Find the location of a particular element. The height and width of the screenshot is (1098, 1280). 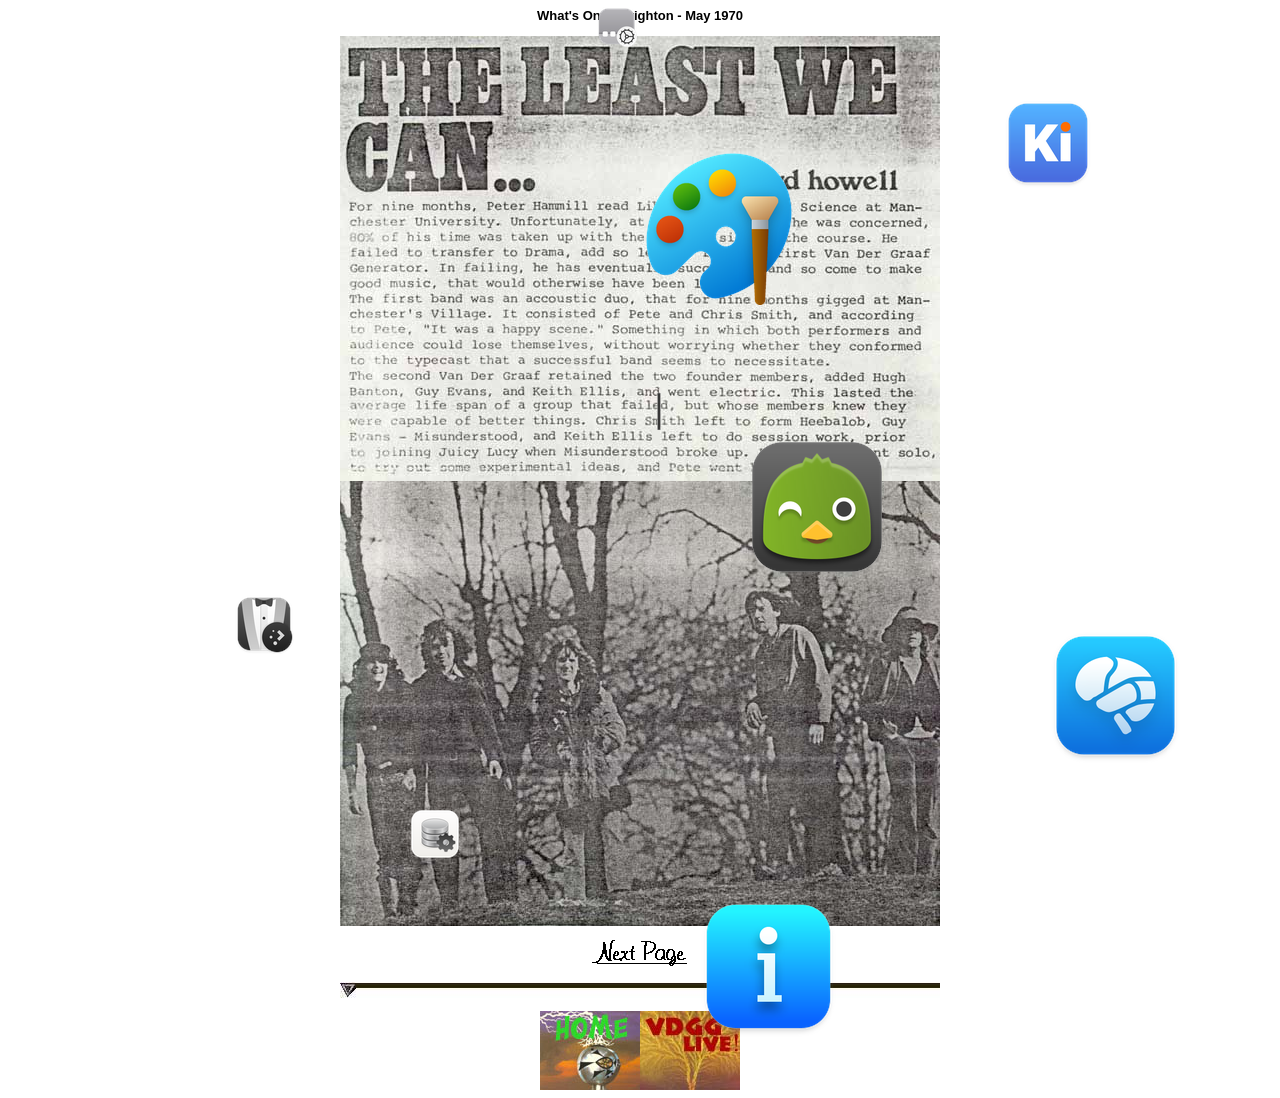

open gda database browser application is located at coordinates (435, 834).